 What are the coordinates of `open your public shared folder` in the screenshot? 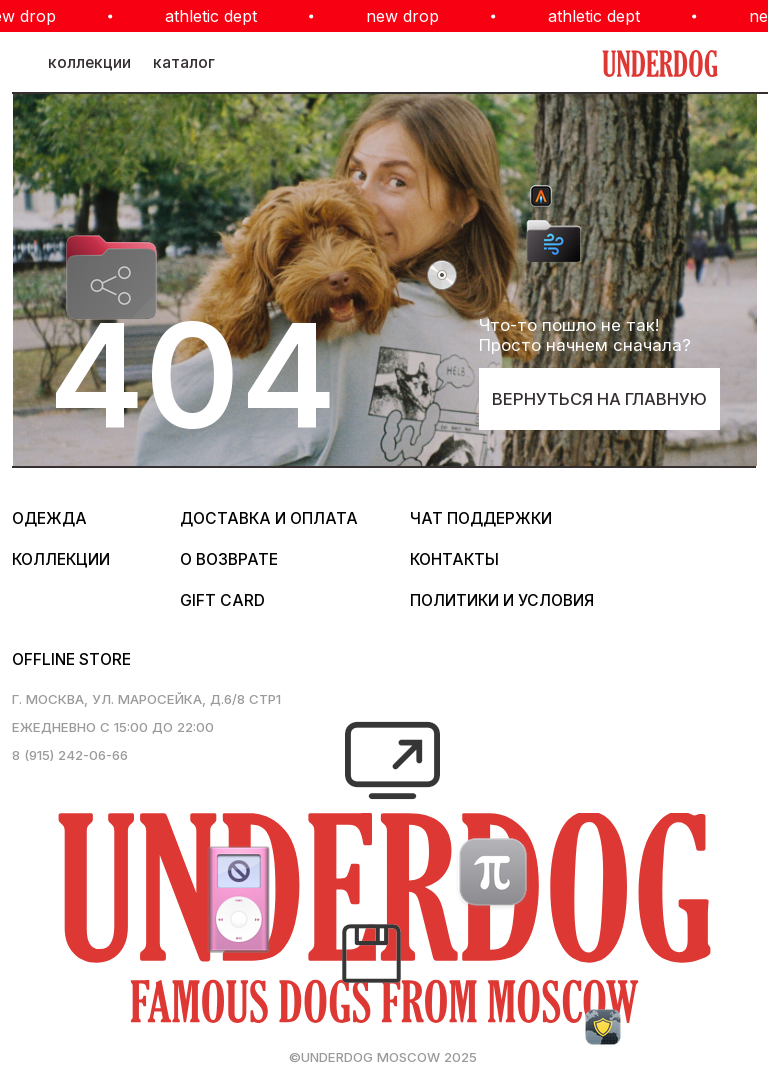 It's located at (111, 277).